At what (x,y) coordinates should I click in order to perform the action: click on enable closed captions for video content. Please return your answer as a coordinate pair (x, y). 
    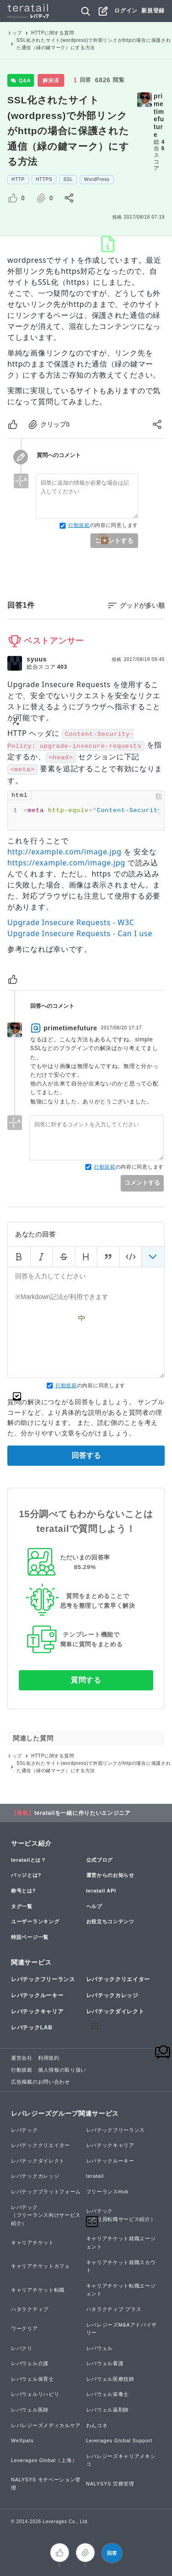
    Looking at the image, I should click on (92, 2221).